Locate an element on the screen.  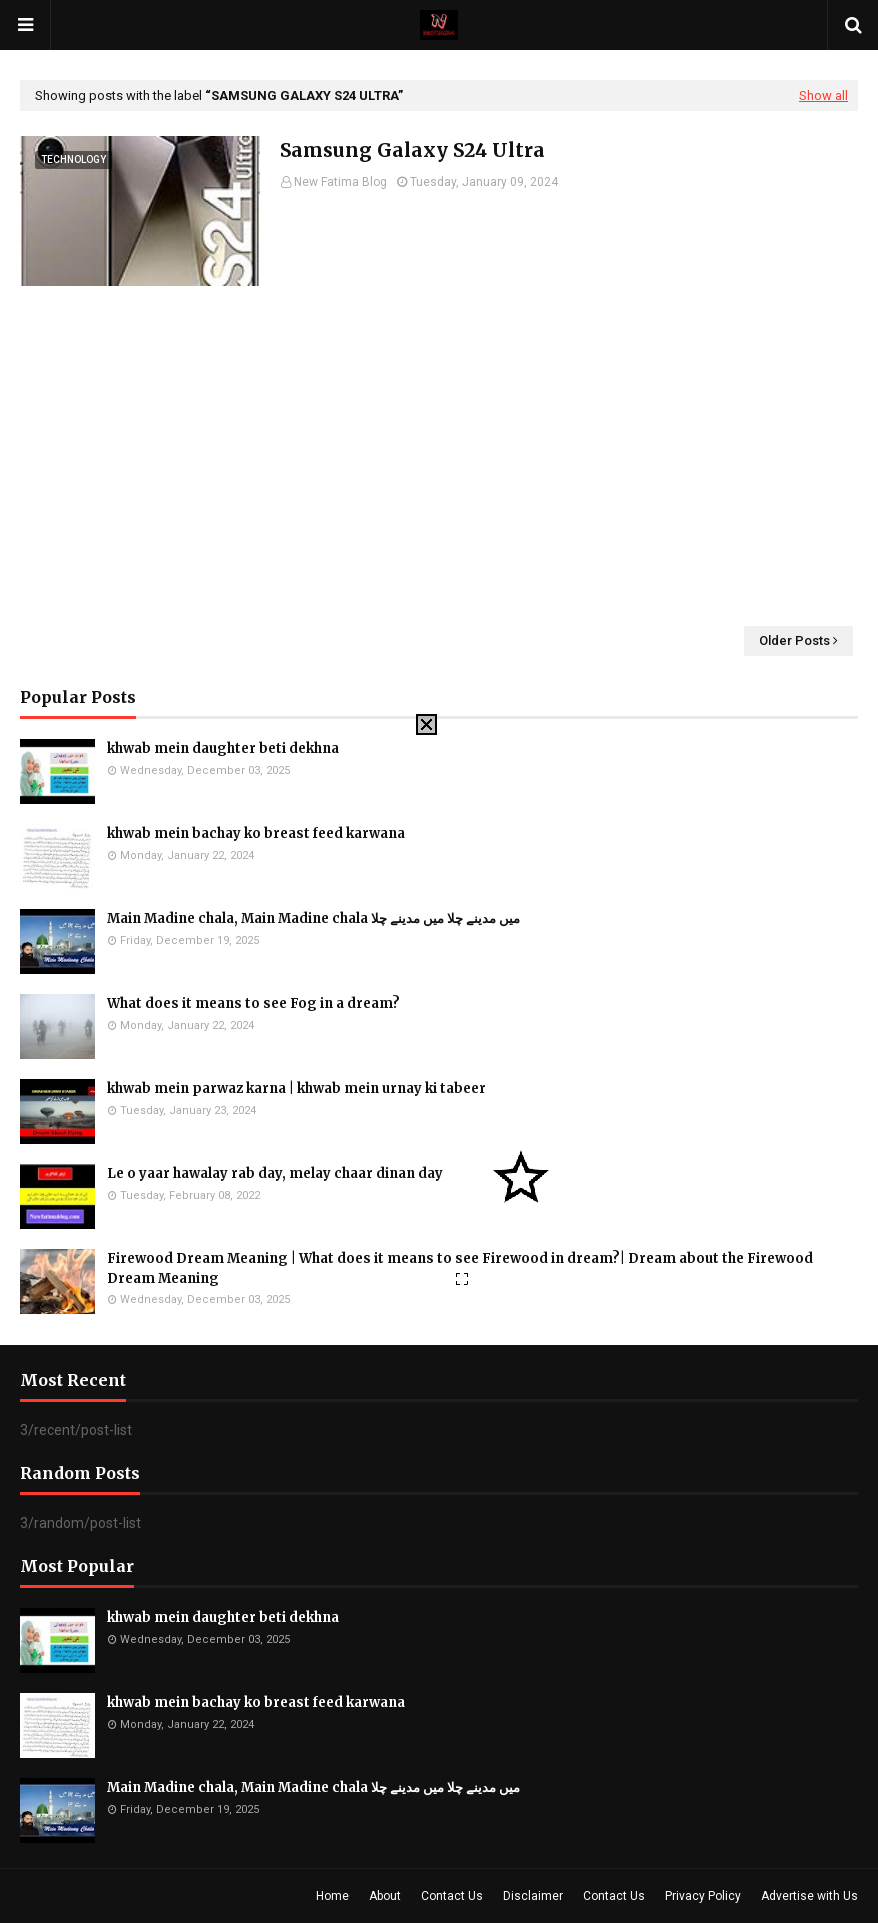
indicates a disabled or unavailable feature is located at coordinates (426, 724).